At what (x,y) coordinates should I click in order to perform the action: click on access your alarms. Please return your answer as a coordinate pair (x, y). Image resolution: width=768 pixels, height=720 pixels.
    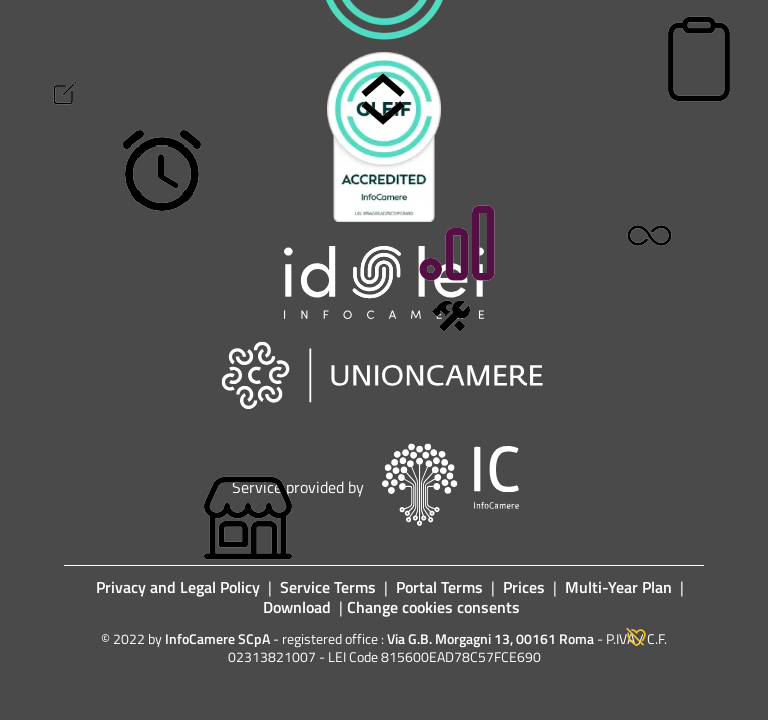
    Looking at the image, I should click on (162, 170).